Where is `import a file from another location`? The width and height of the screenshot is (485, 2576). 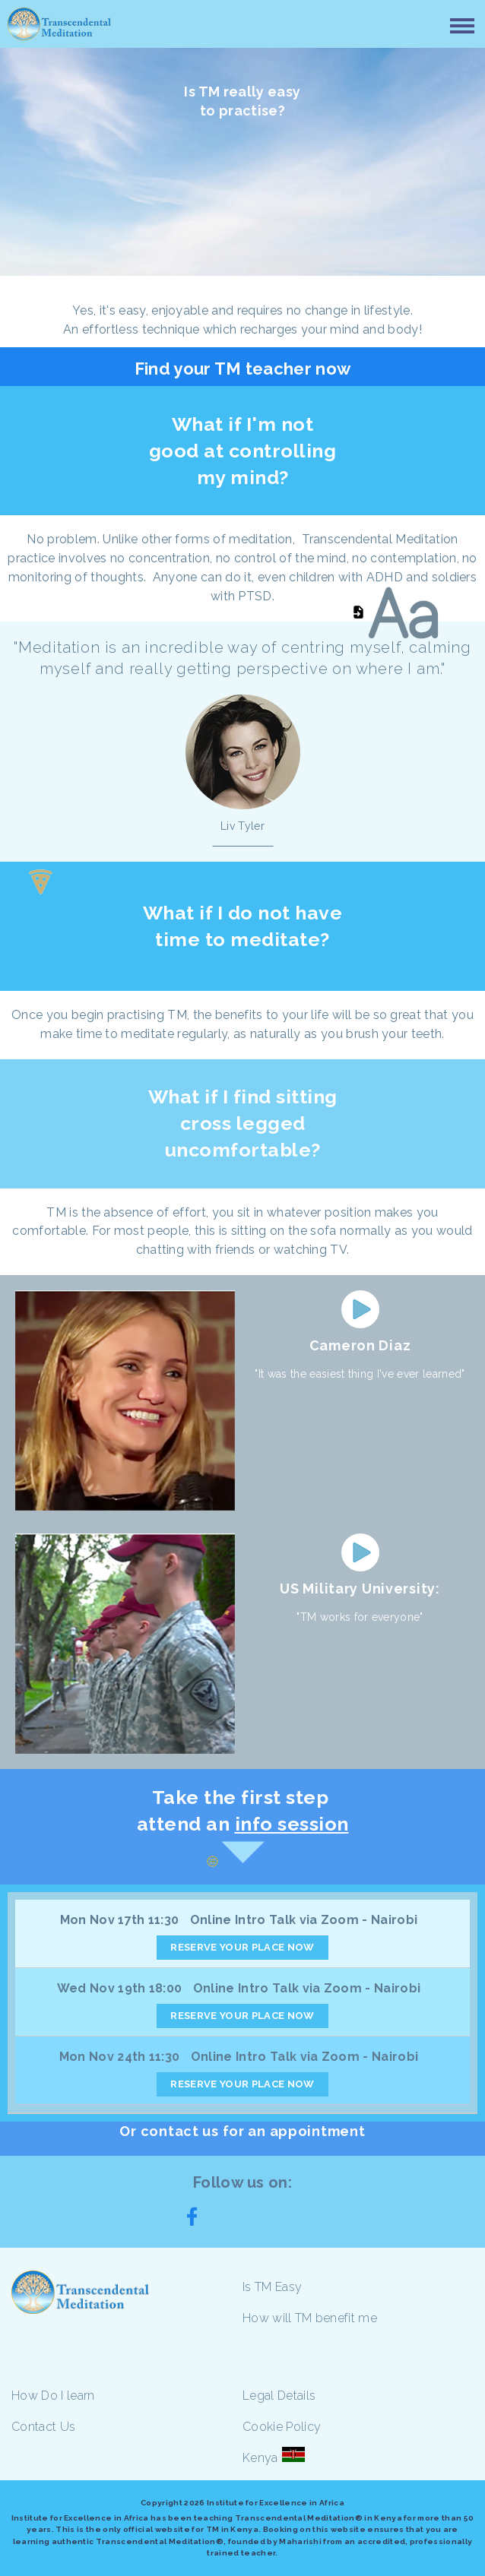 import a file from another location is located at coordinates (358, 612).